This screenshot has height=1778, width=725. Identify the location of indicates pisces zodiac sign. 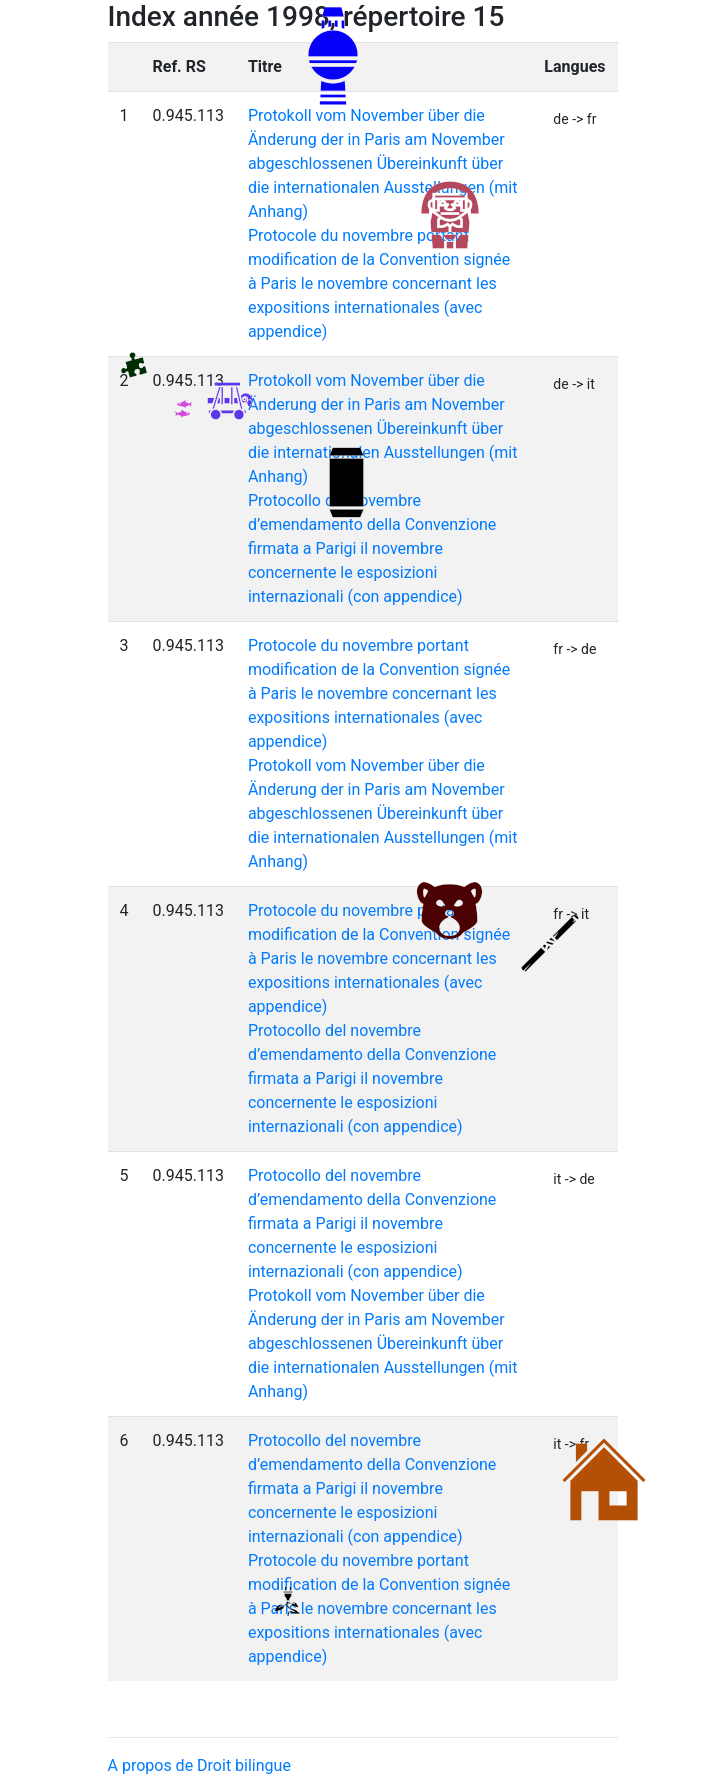
(183, 408).